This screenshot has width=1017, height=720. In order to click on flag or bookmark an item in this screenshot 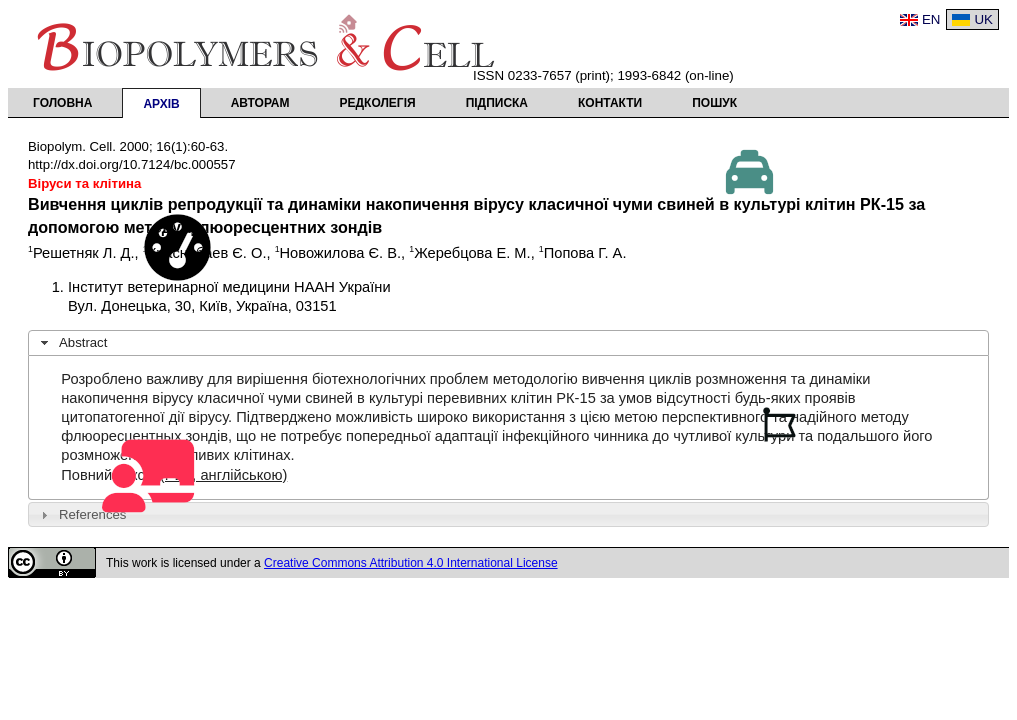, I will do `click(779, 424)`.